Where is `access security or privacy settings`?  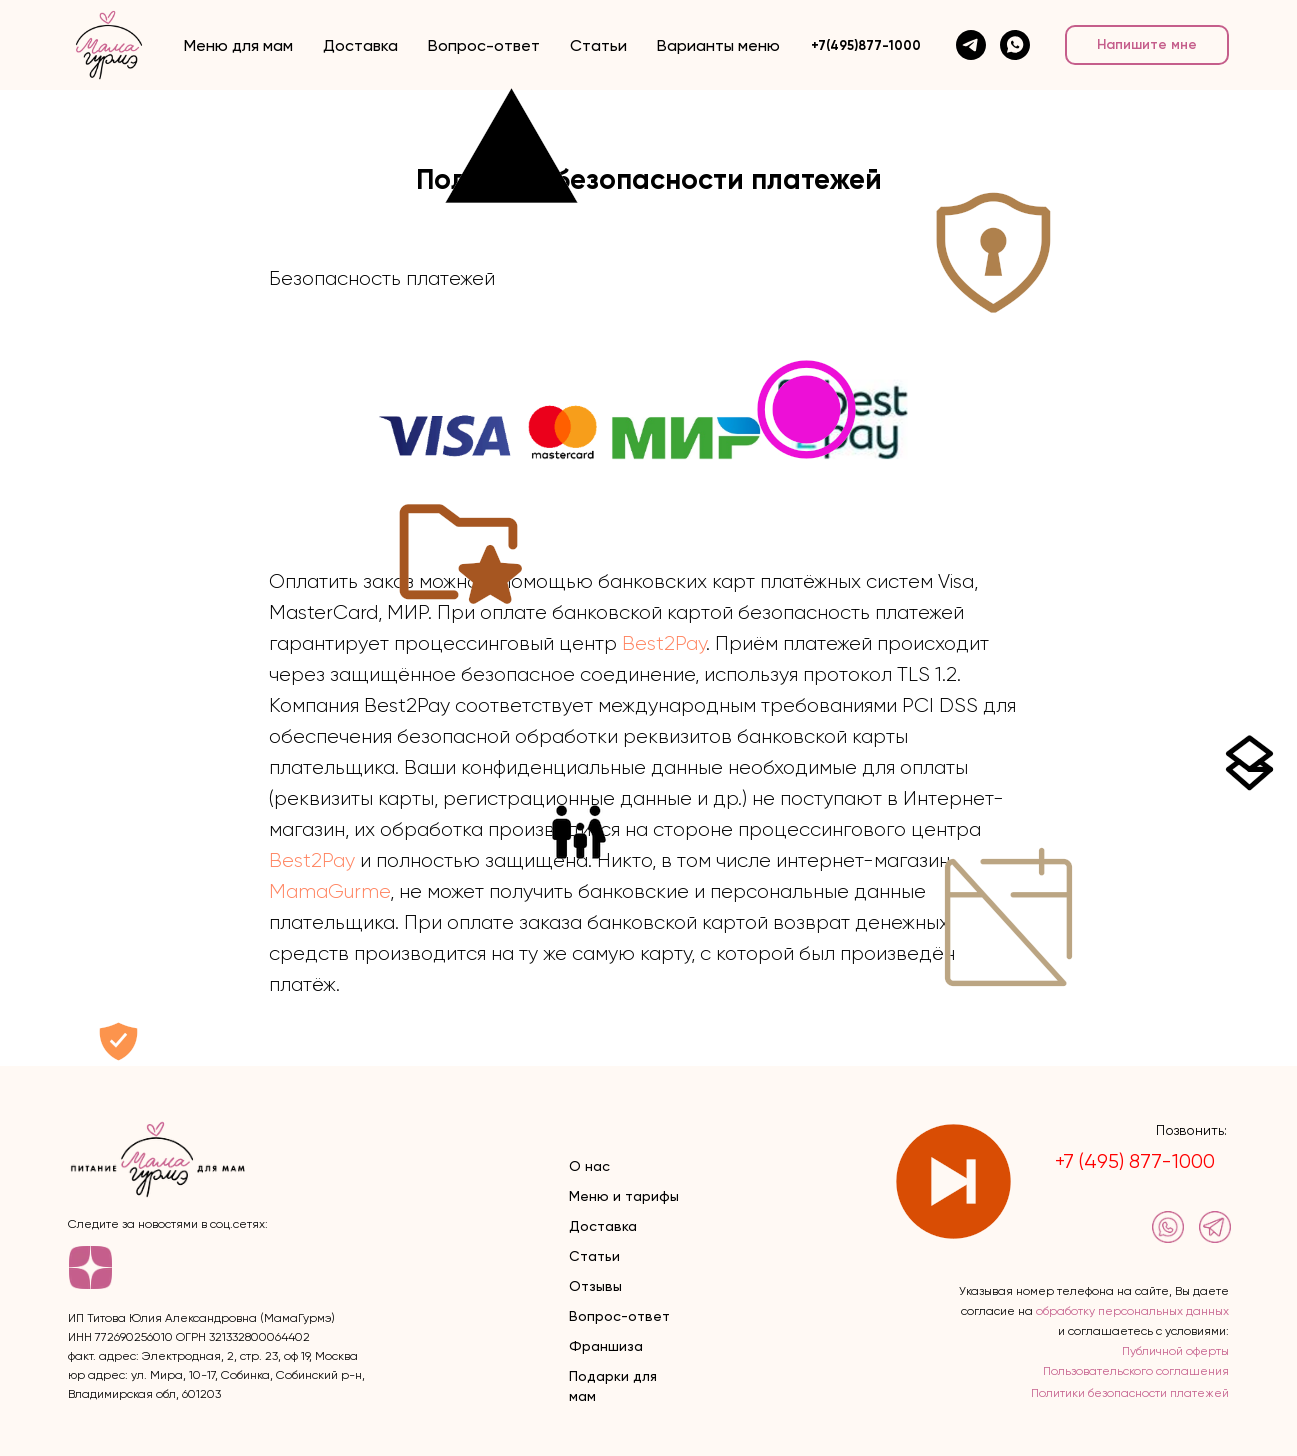 access security or privacy settings is located at coordinates (989, 254).